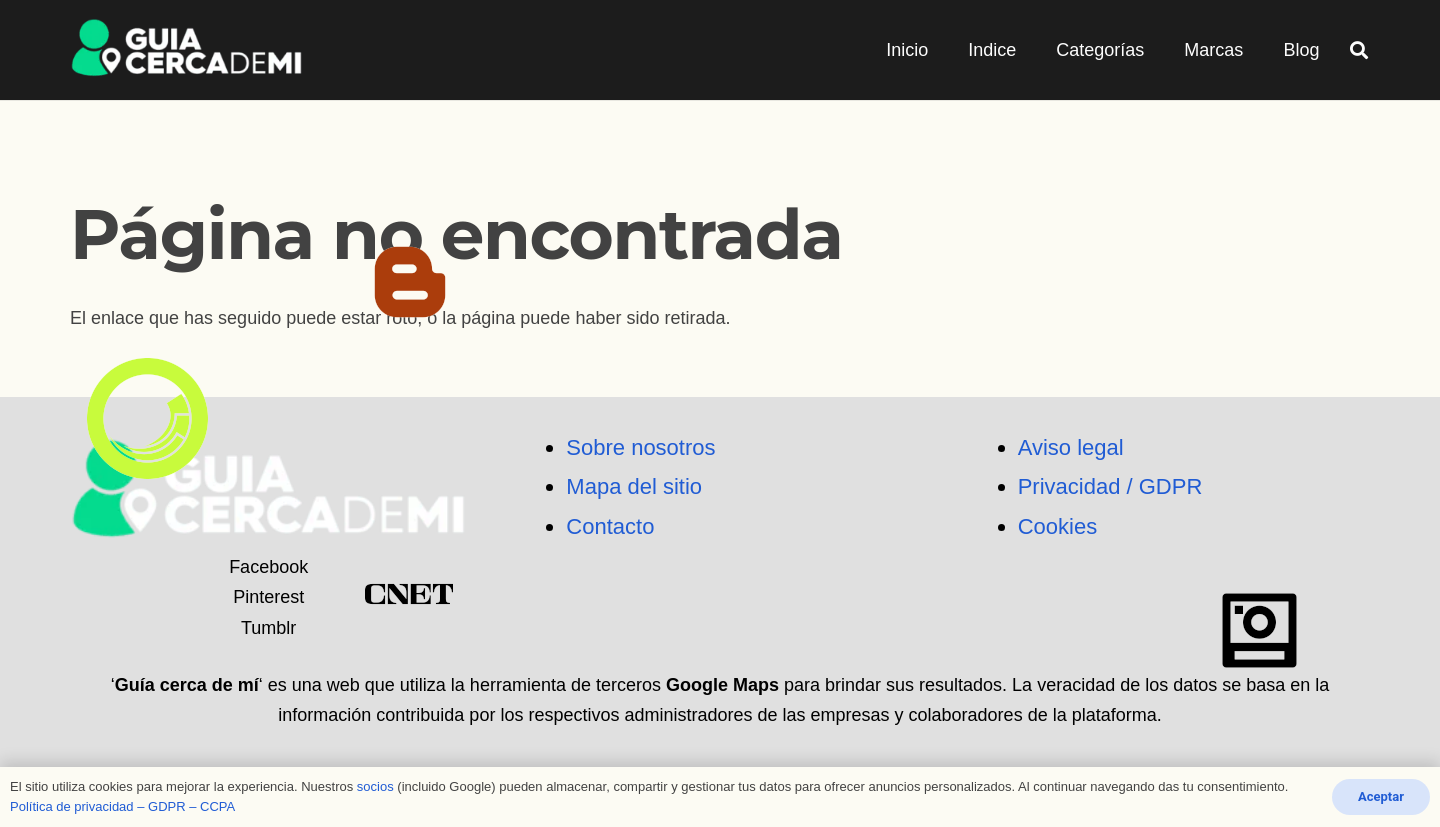  What do you see at coordinates (1259, 630) in the screenshot?
I see `access photo gallery or instant camera feature` at bounding box center [1259, 630].